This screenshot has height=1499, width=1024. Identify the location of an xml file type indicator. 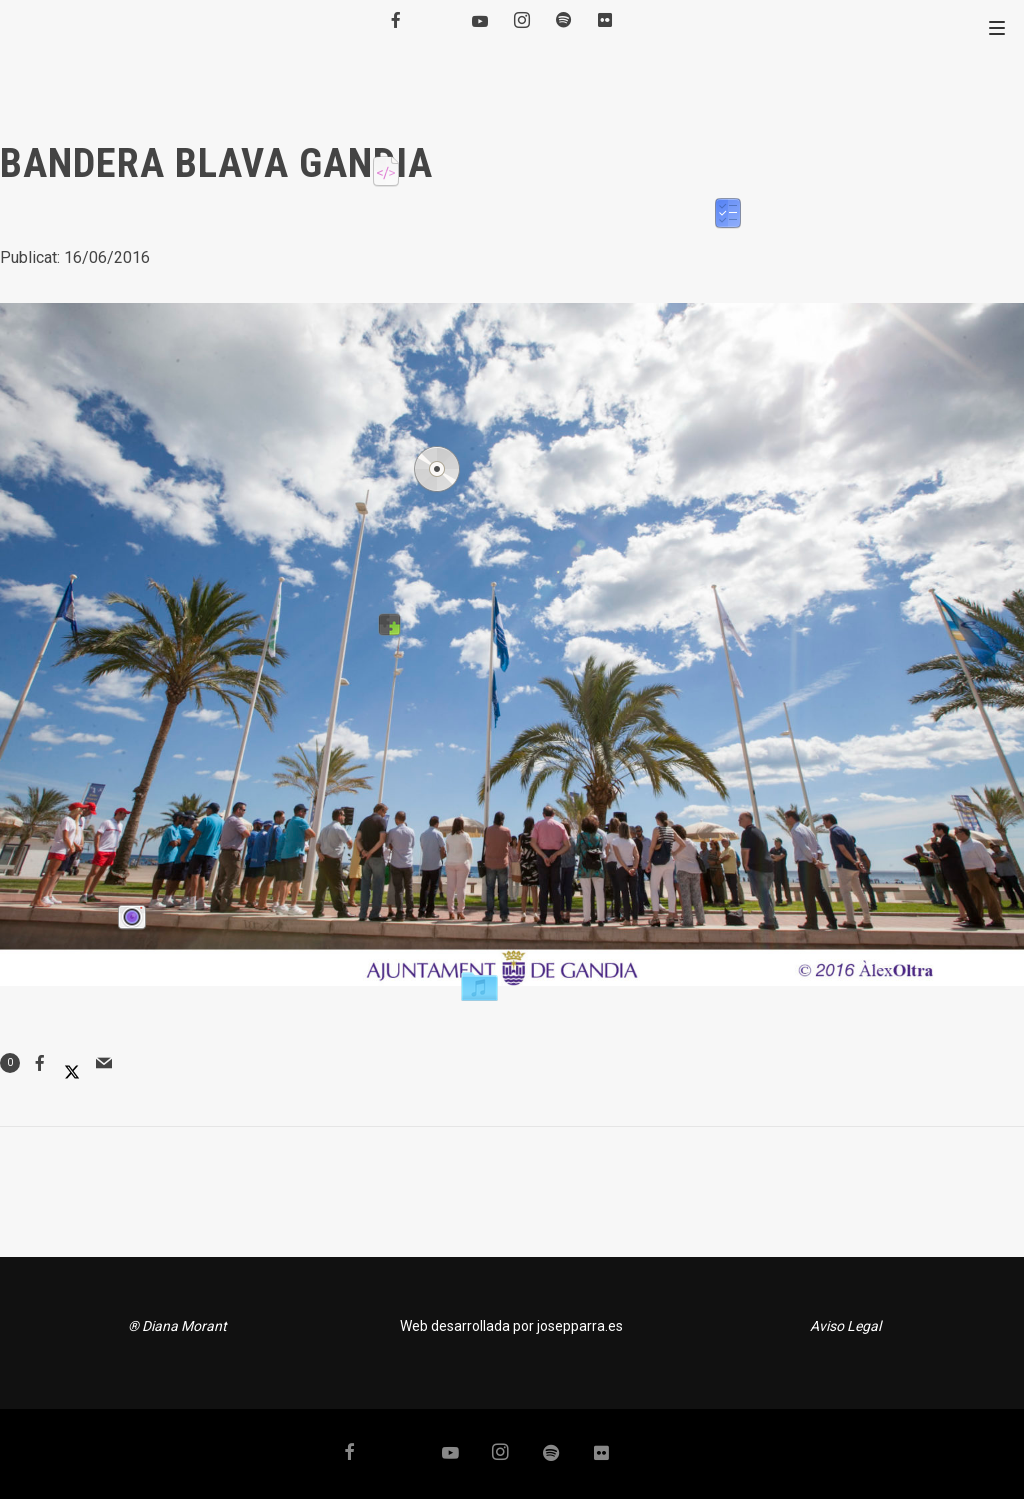
(386, 171).